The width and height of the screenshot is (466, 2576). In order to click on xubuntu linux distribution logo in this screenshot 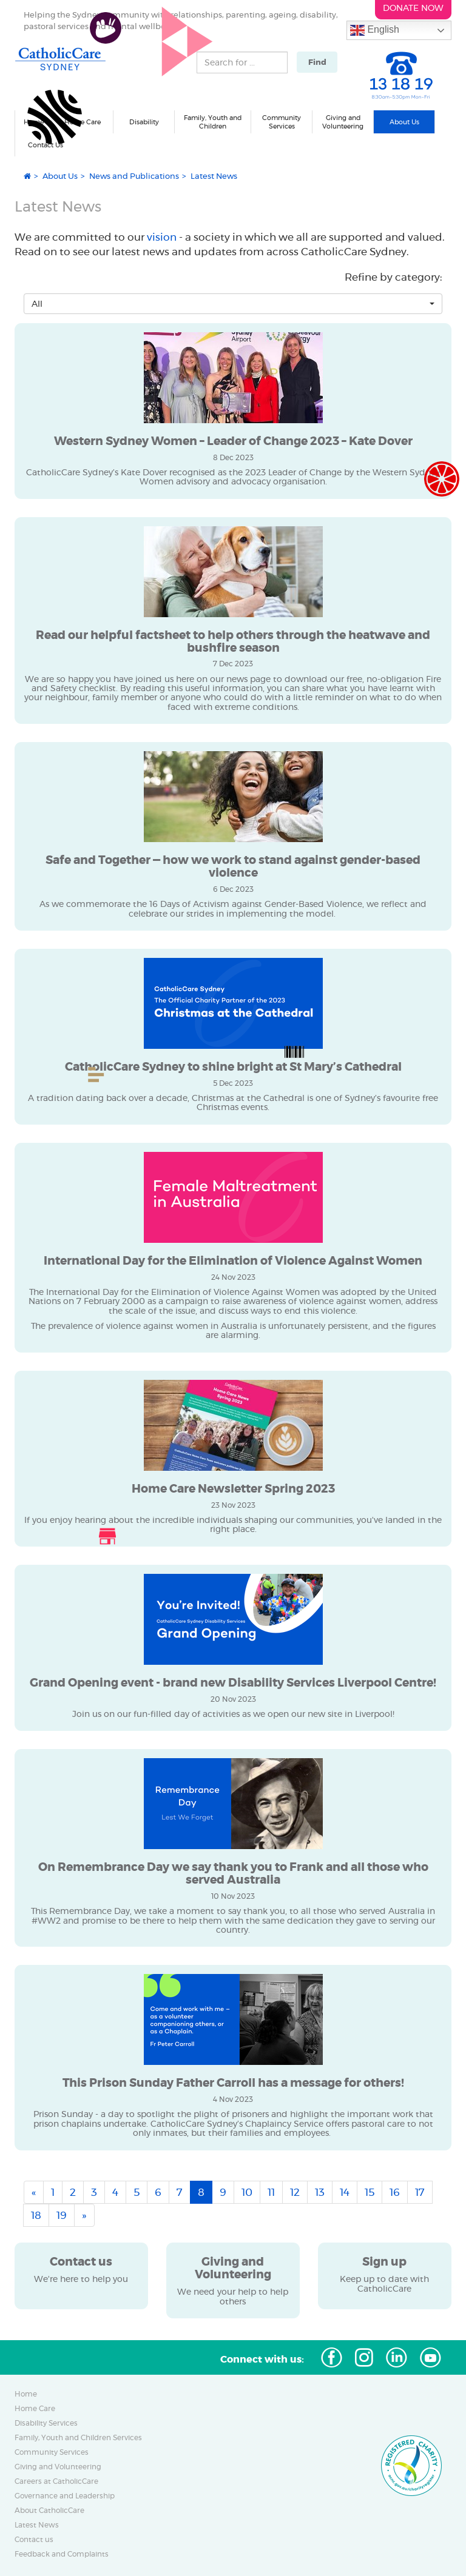, I will do `click(106, 28)`.